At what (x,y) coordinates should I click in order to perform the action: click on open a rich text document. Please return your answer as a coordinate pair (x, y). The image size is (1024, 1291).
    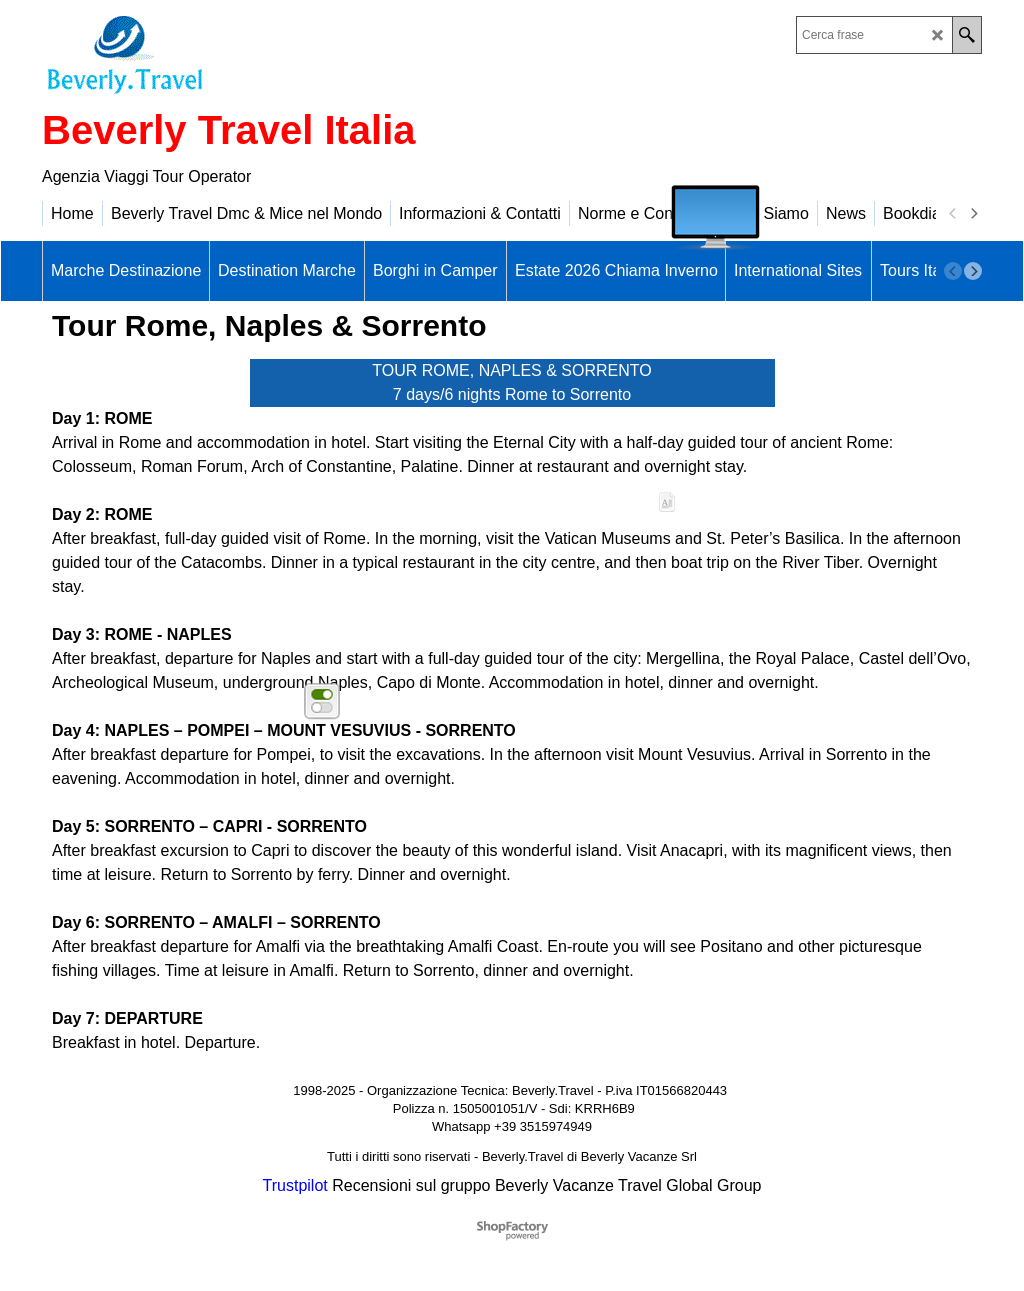
    Looking at the image, I should click on (667, 502).